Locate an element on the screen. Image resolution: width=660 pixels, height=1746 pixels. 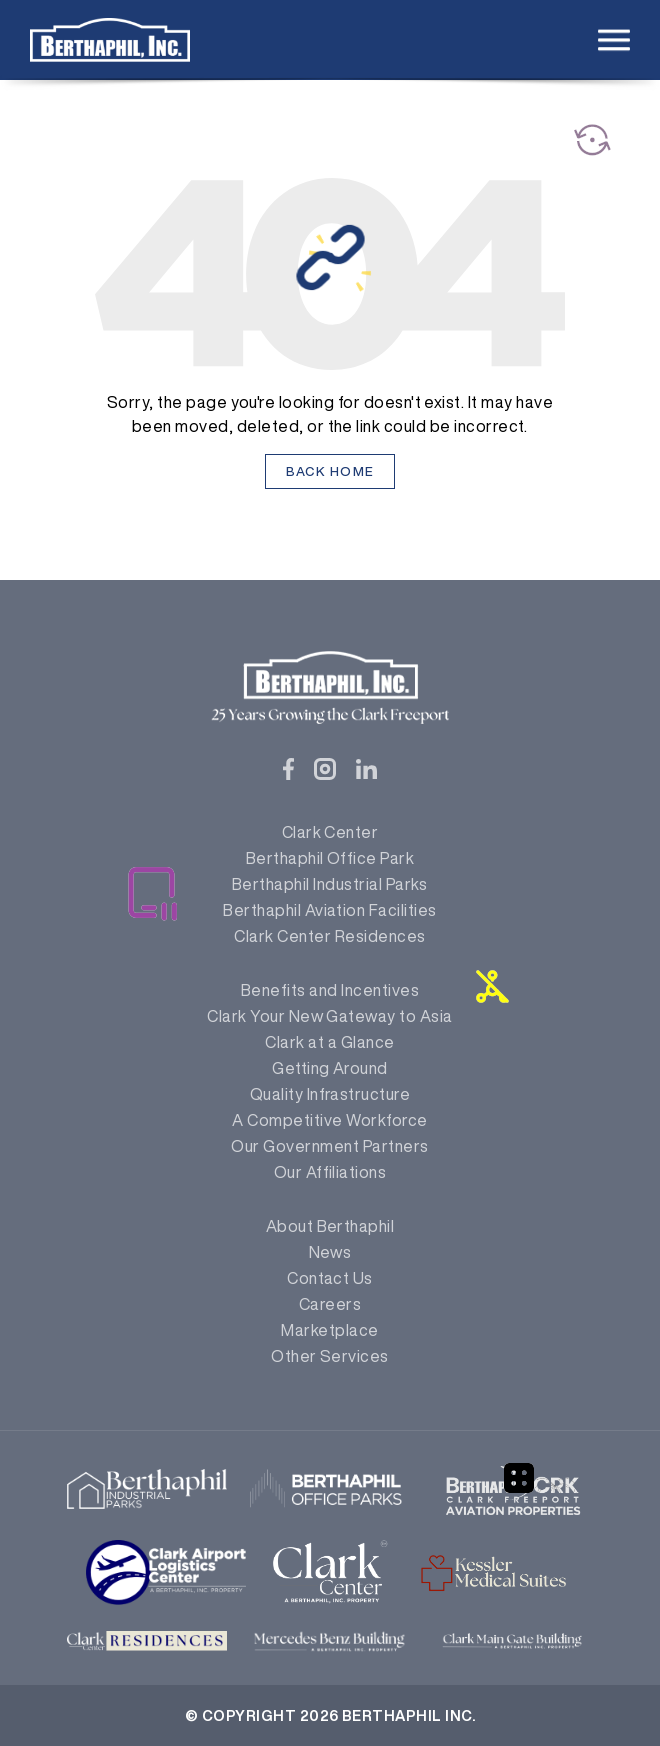
disable social sharing features is located at coordinates (492, 986).